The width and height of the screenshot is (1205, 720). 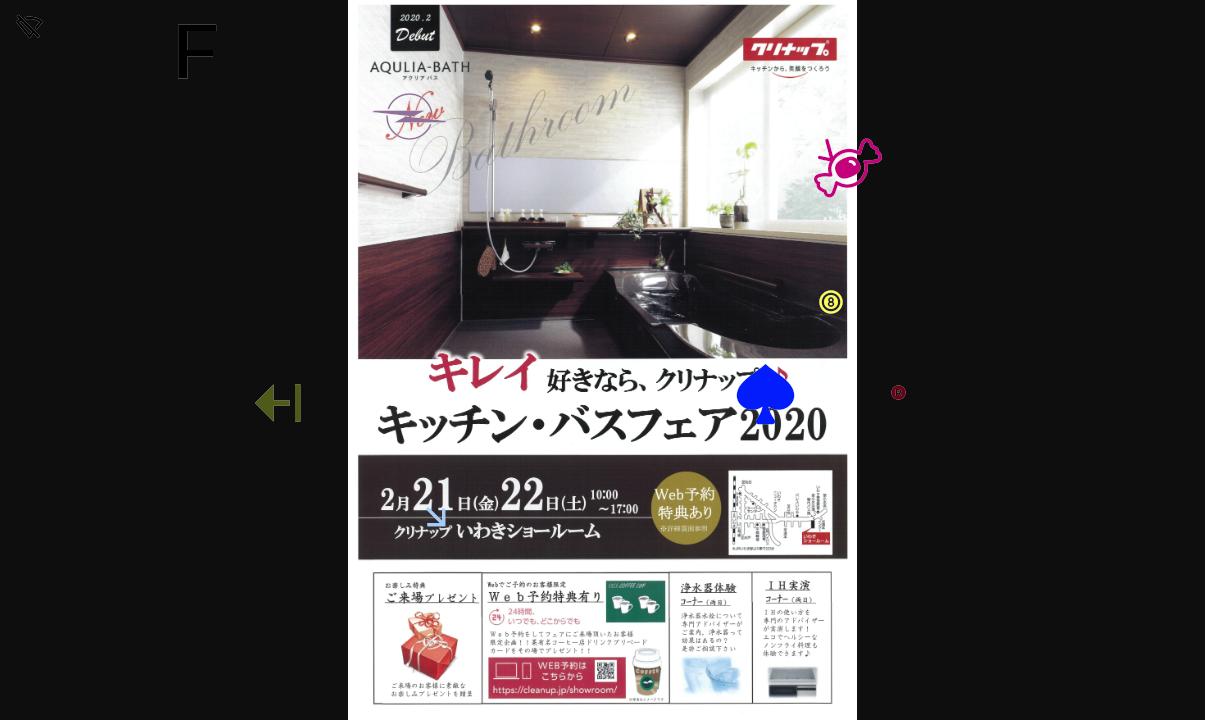 I want to click on spades suit symbol for card games, so click(x=765, y=395).